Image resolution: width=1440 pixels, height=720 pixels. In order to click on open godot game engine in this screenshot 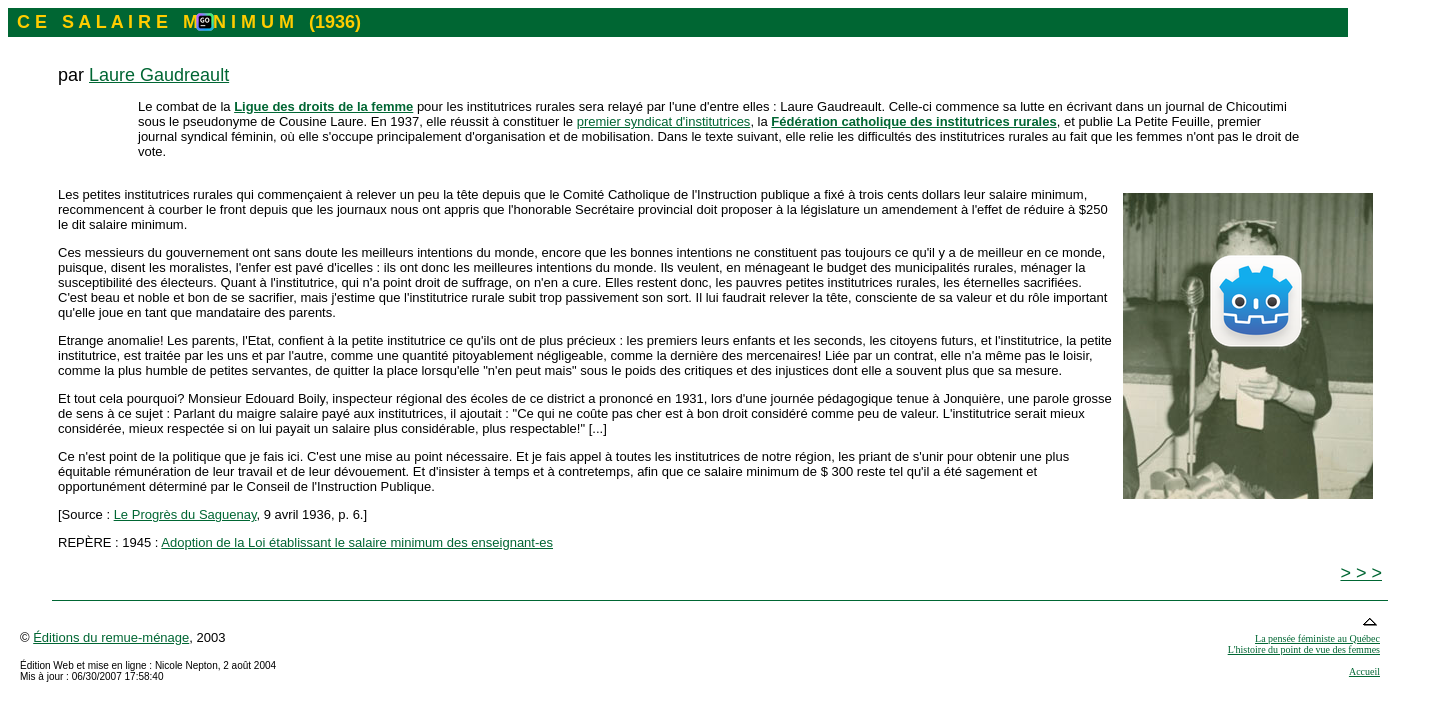, I will do `click(1256, 301)`.